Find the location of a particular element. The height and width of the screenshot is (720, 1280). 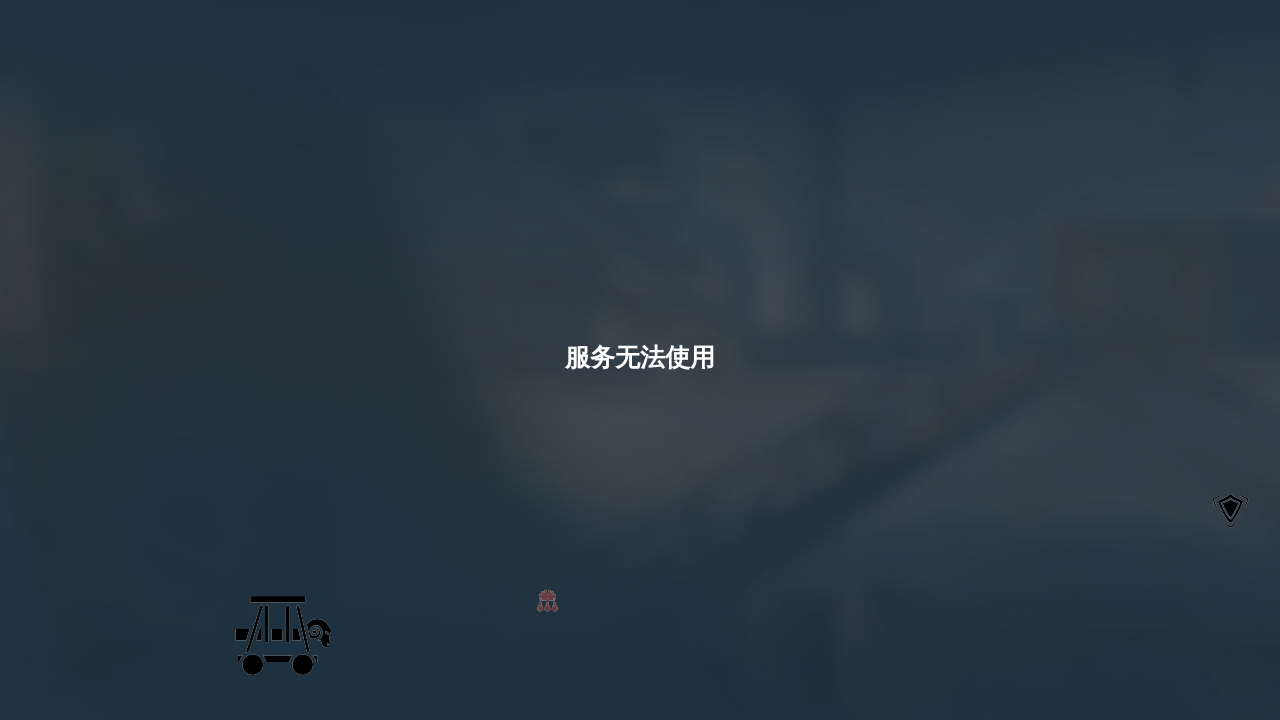

access collaborative brainstorming features is located at coordinates (547, 600).